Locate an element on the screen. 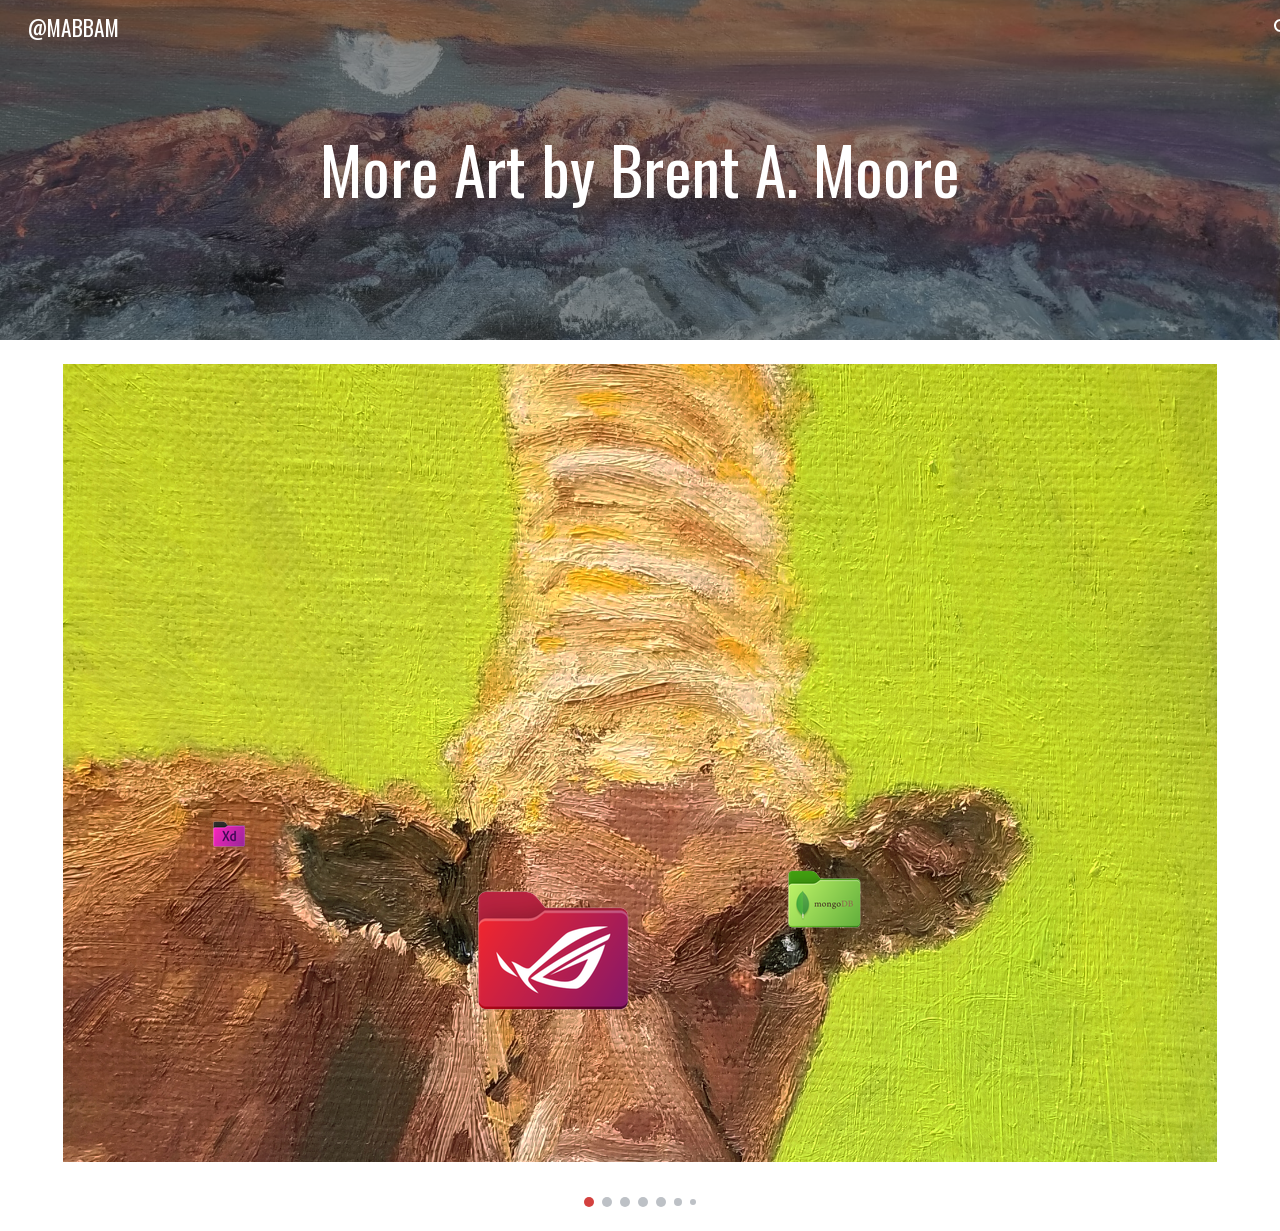  open folder containing Adobe XD project files is located at coordinates (229, 835).